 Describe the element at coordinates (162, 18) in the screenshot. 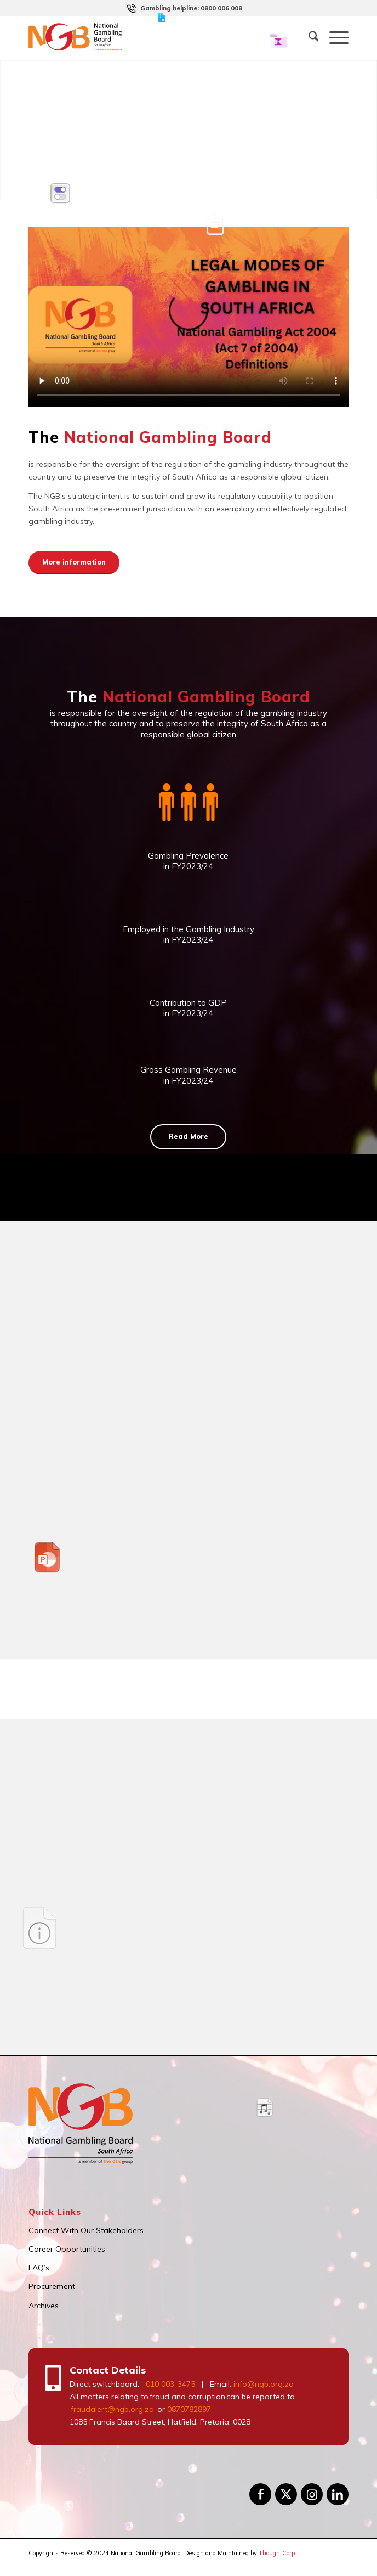

I see `windows imaging format archive file` at that location.